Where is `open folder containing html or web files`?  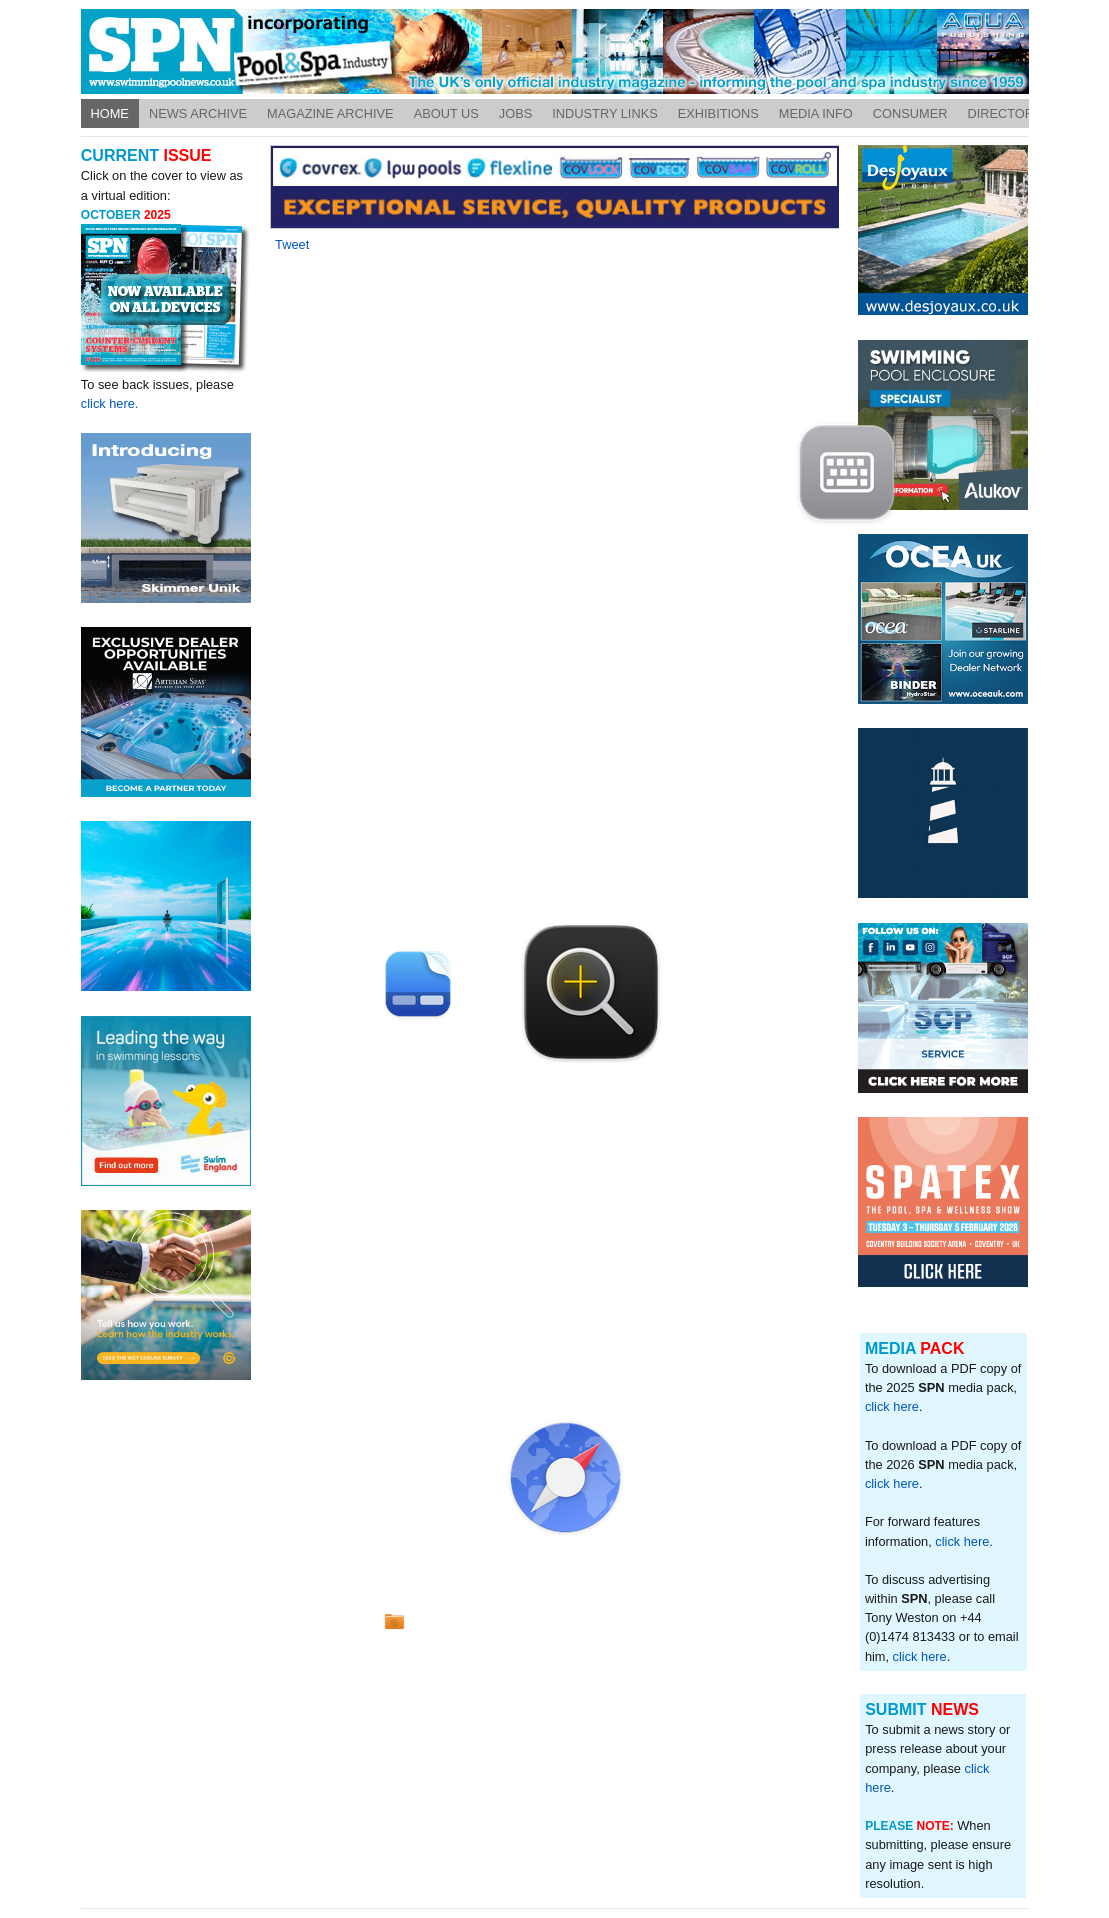 open folder containing html or web files is located at coordinates (394, 1621).